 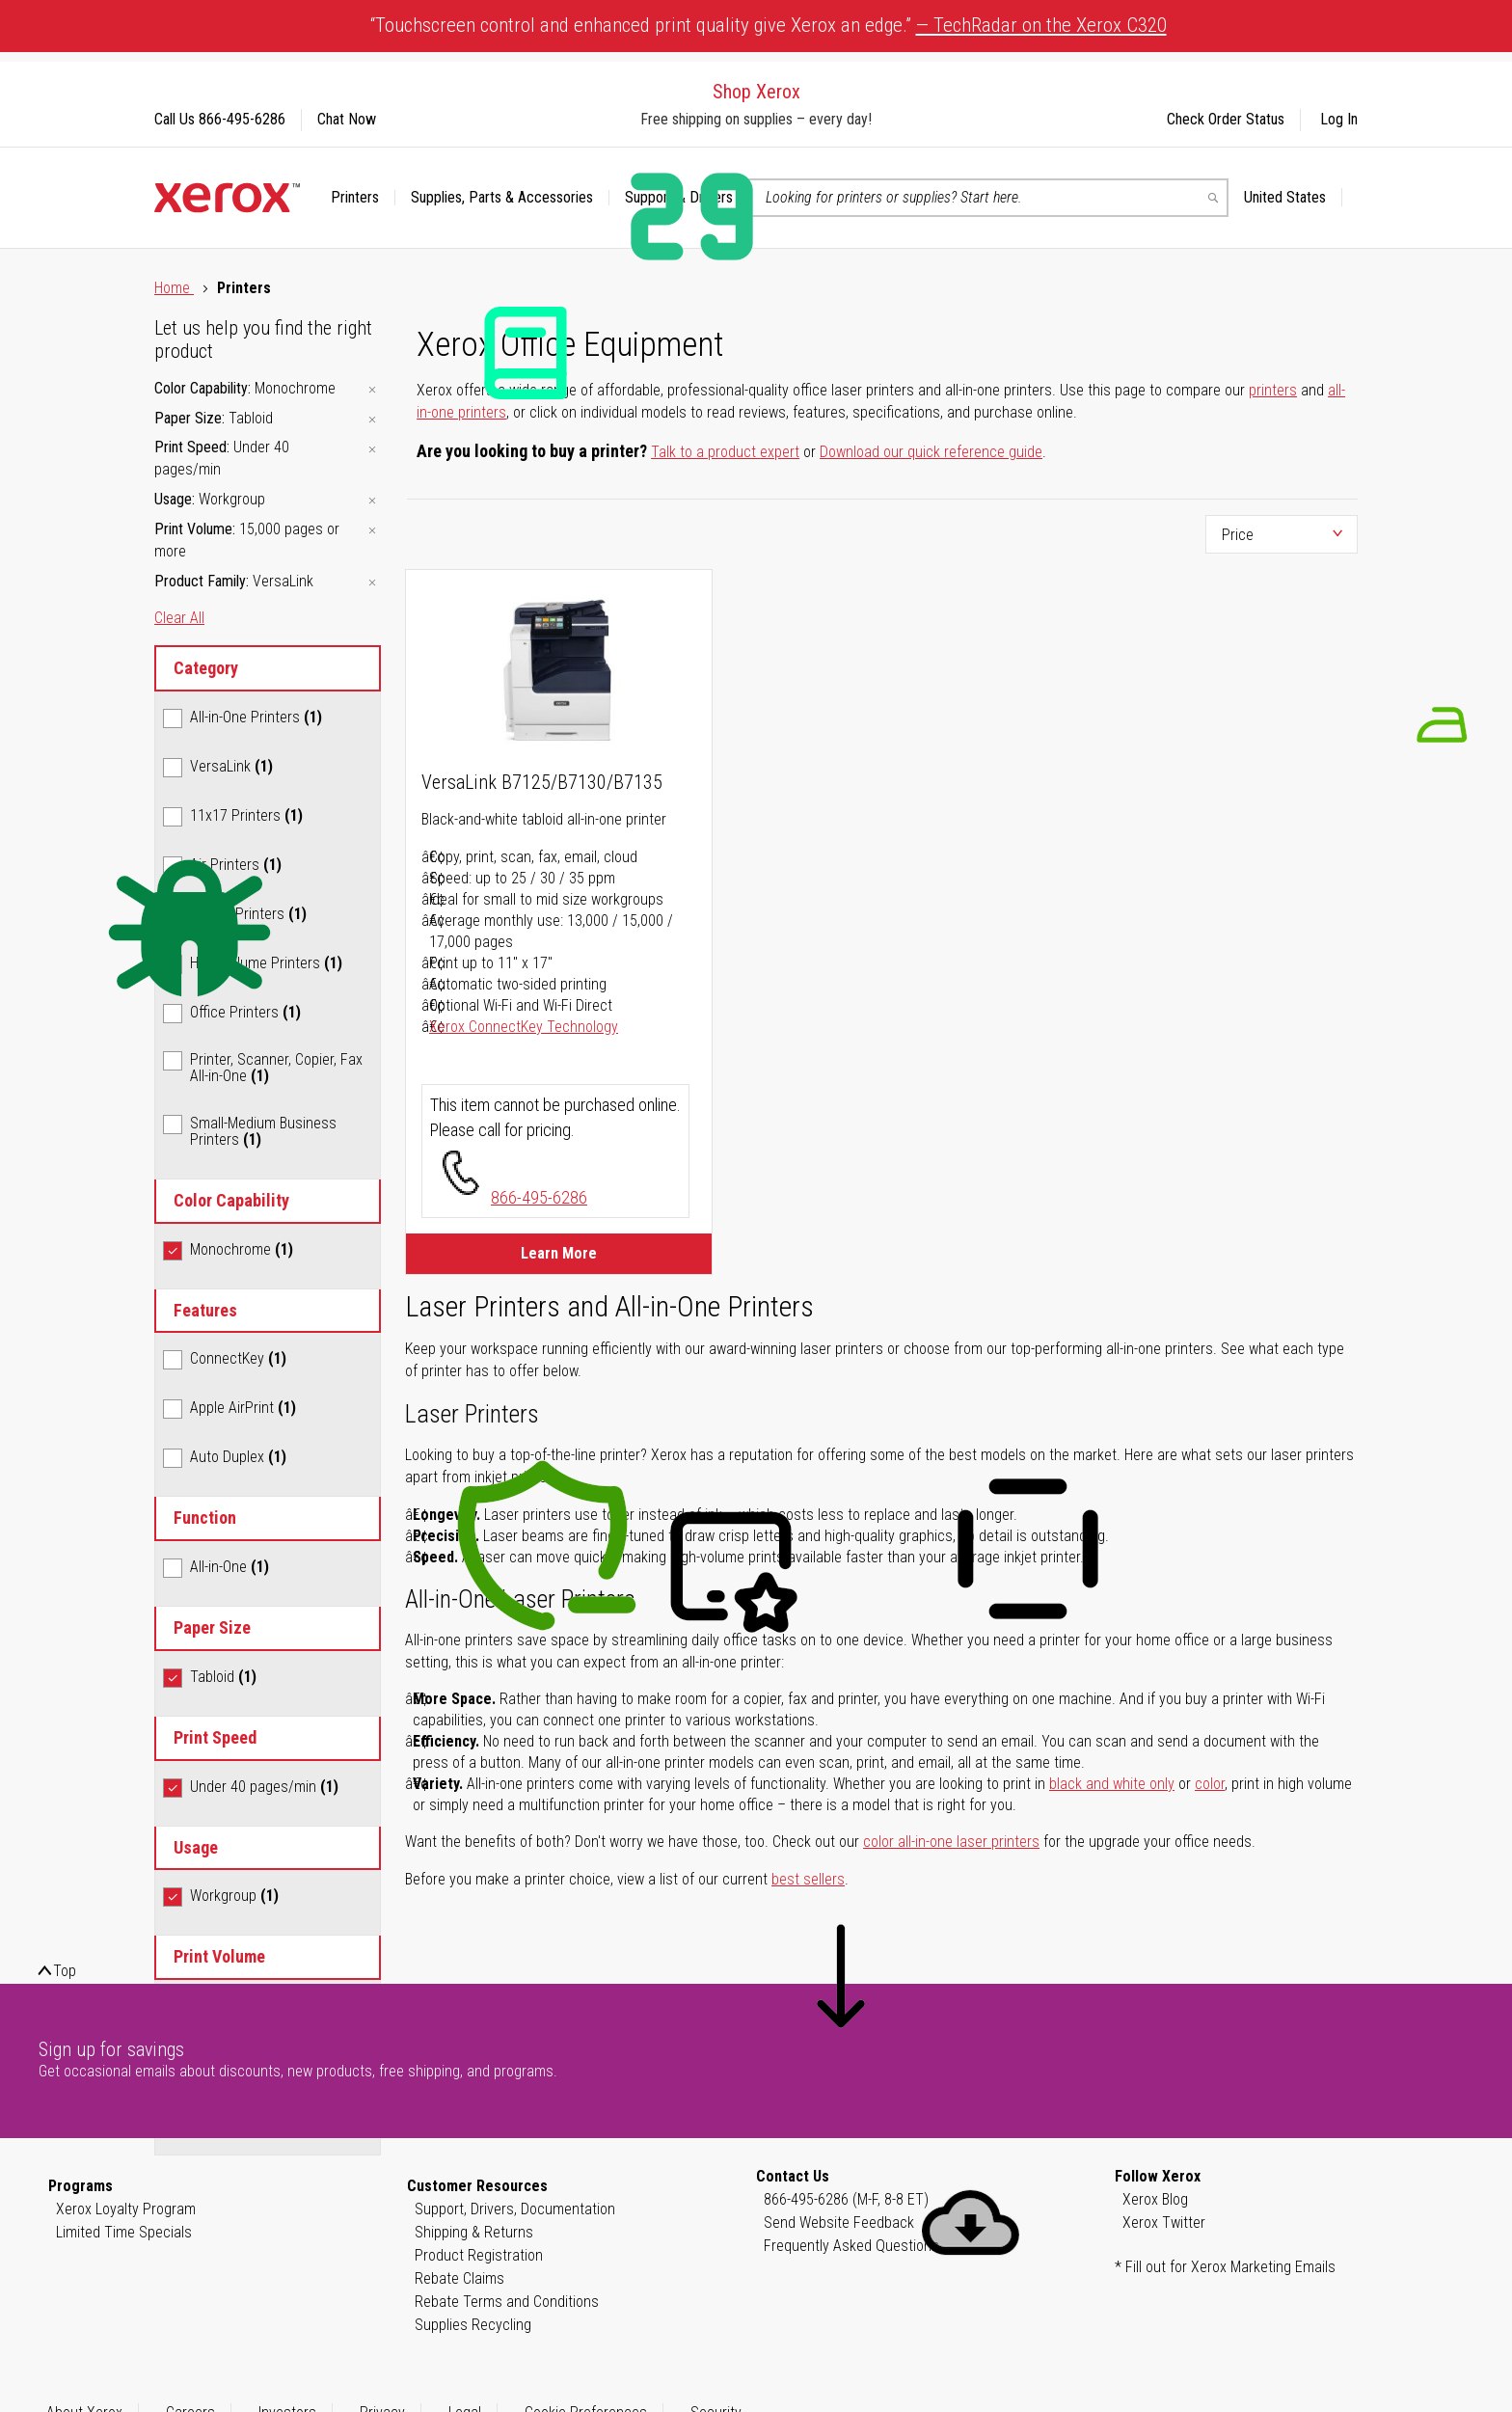 I want to click on mark this tablet as a favorite device, so click(x=731, y=1566).